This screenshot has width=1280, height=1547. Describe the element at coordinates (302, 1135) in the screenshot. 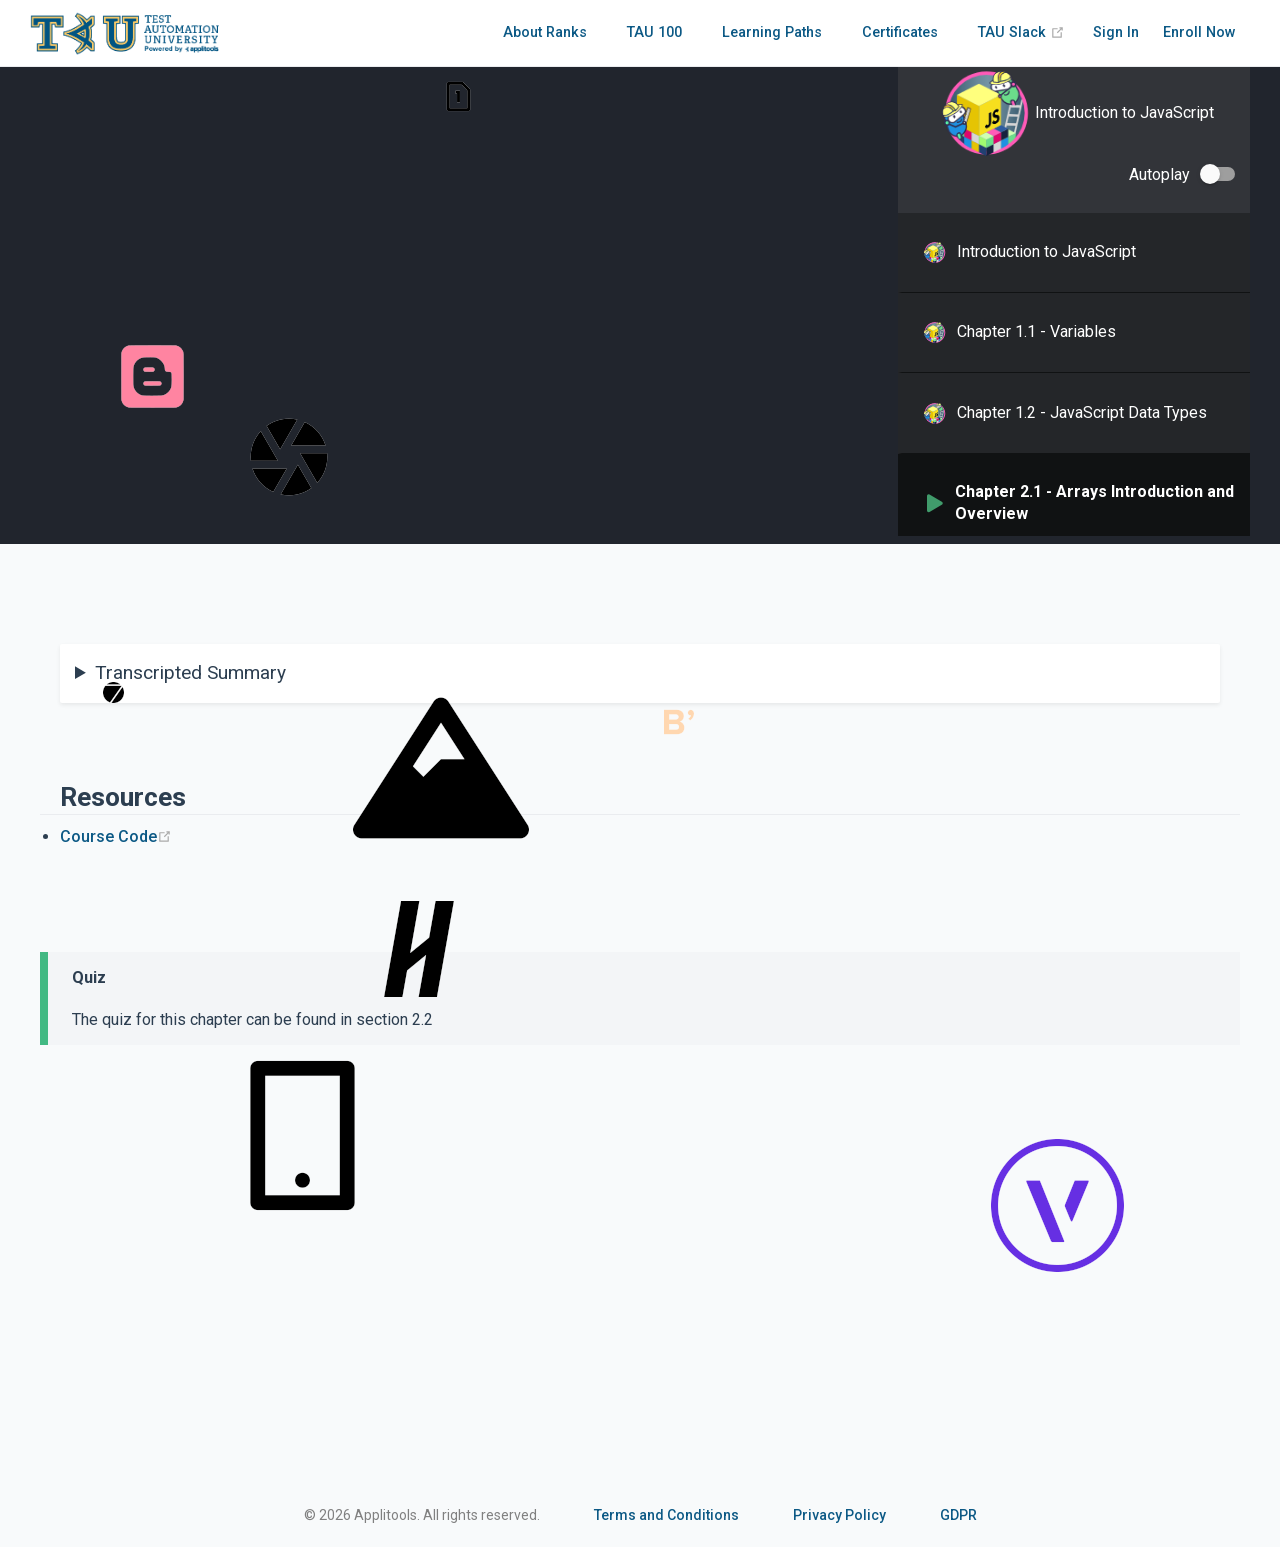

I see `access mobile device settings` at that location.